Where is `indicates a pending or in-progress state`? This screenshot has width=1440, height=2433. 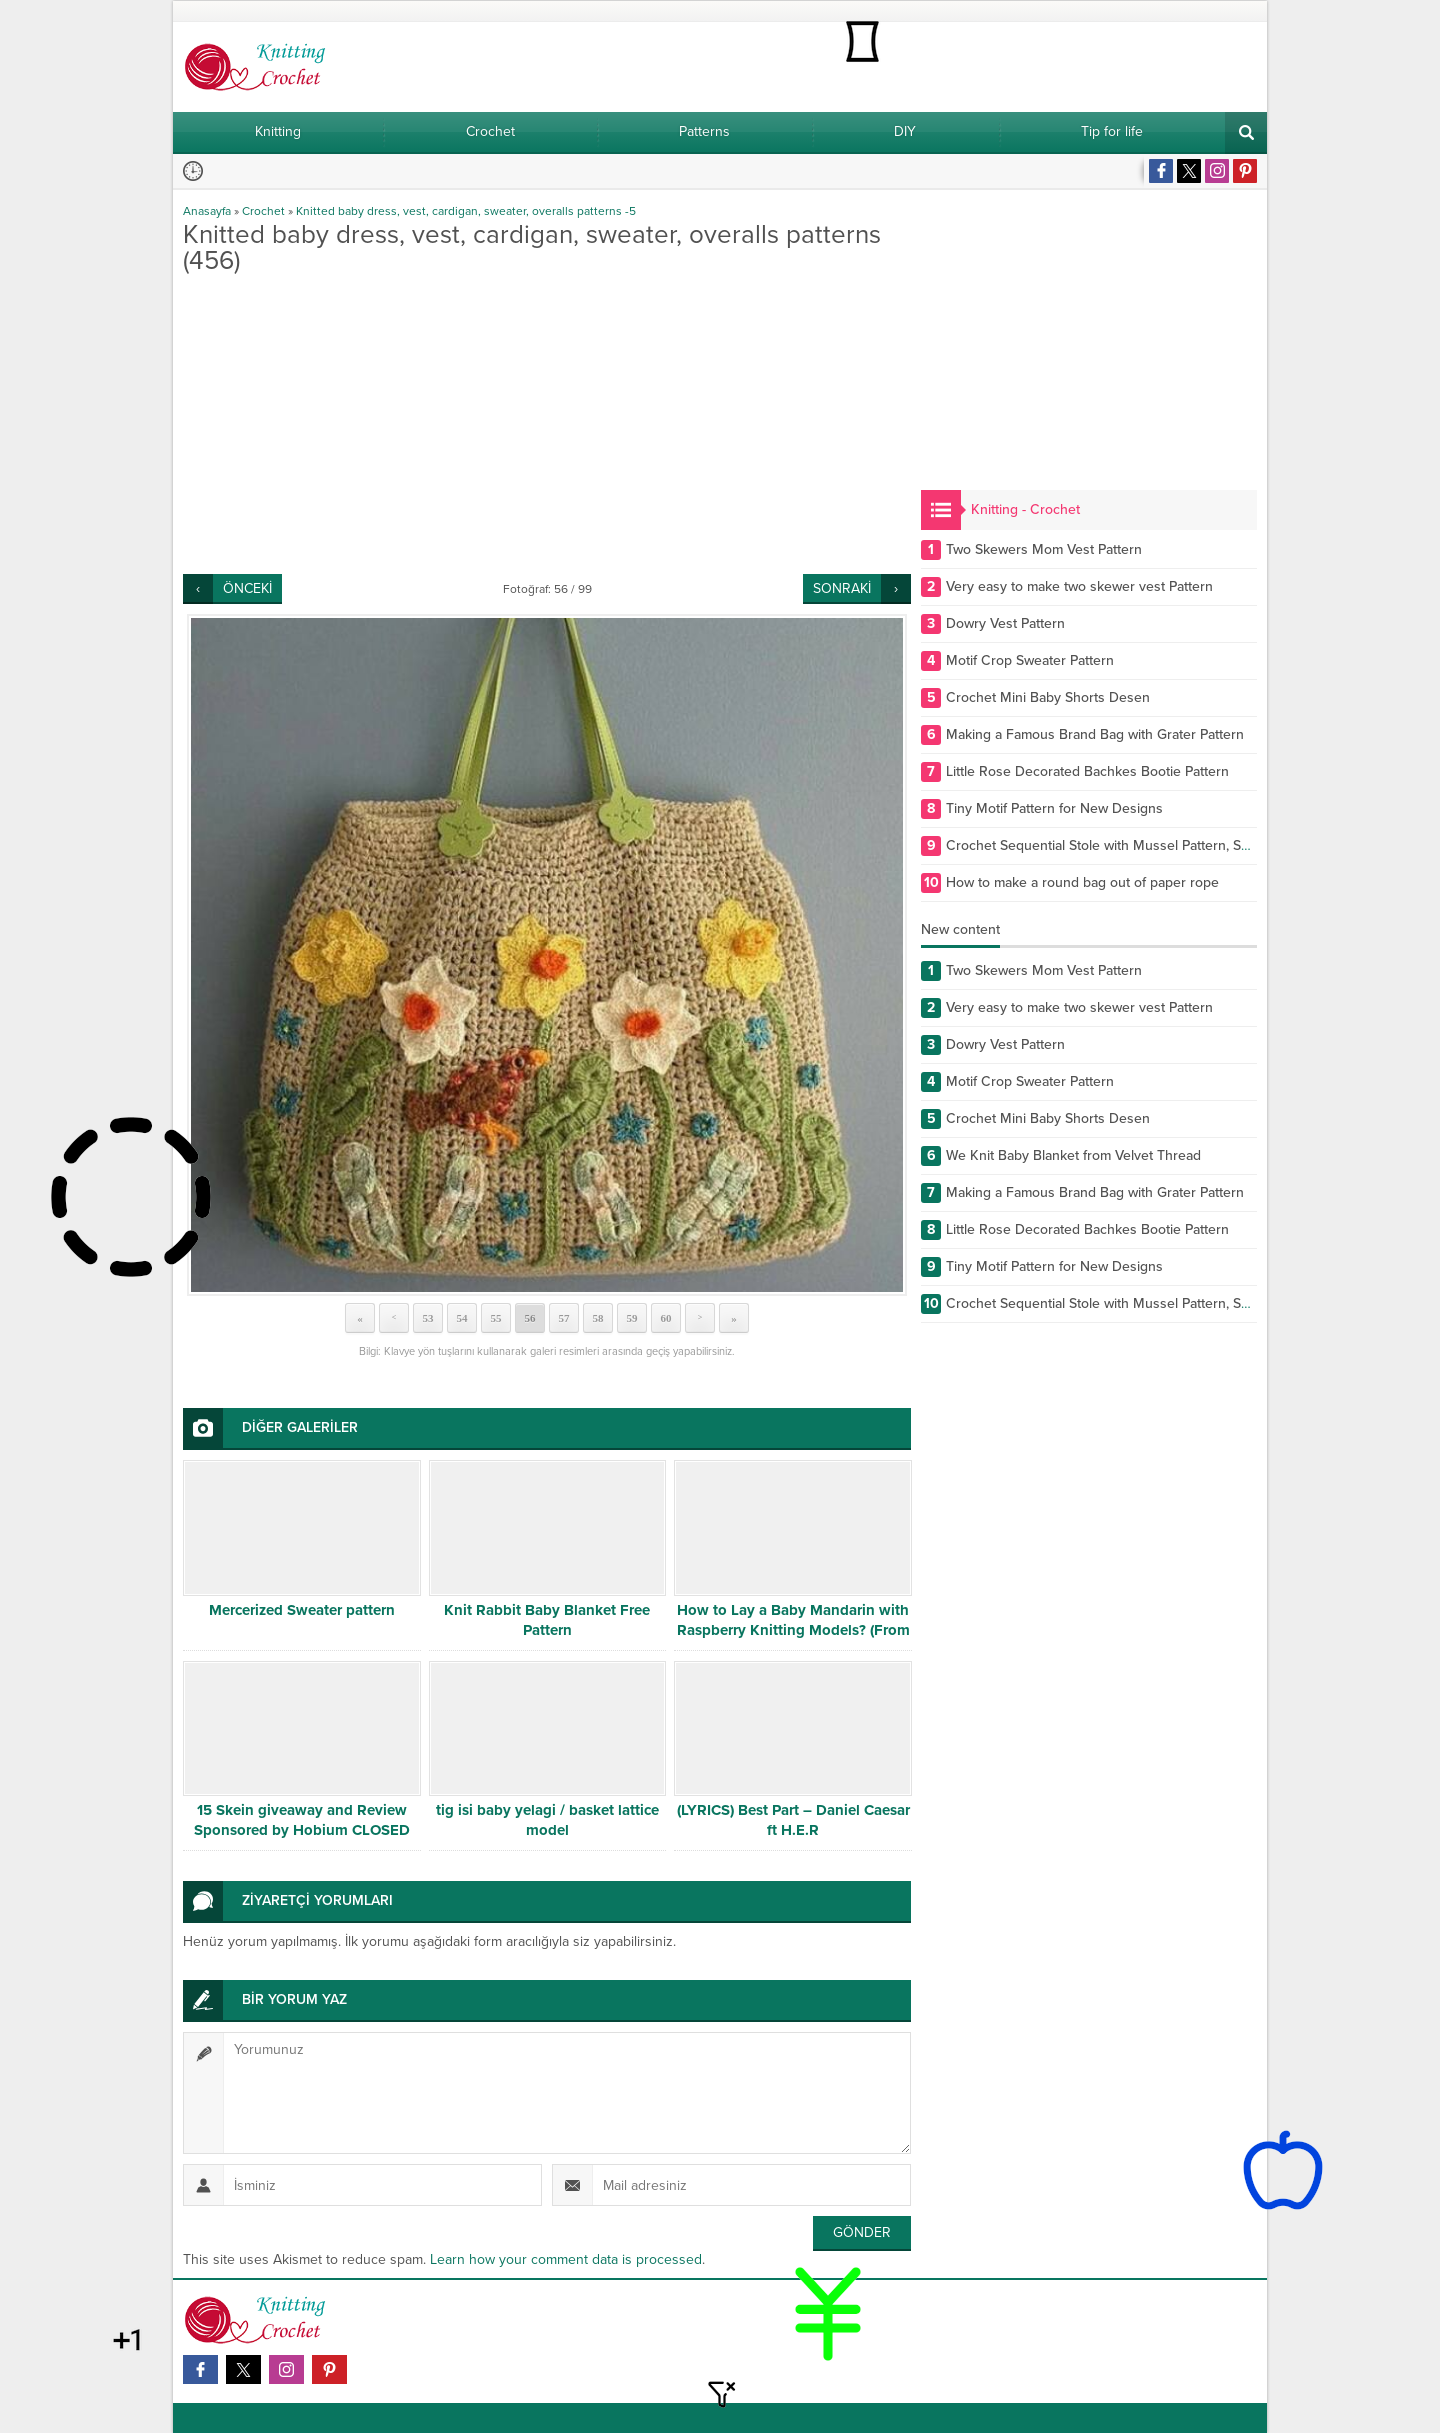
indicates a pending or in-progress state is located at coordinates (131, 1197).